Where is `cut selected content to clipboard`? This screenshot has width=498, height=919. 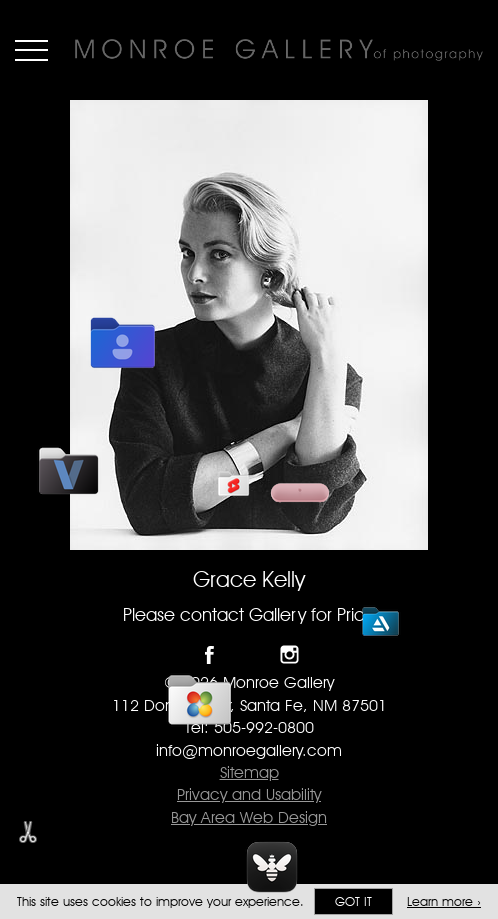 cut selected content to clipboard is located at coordinates (28, 832).